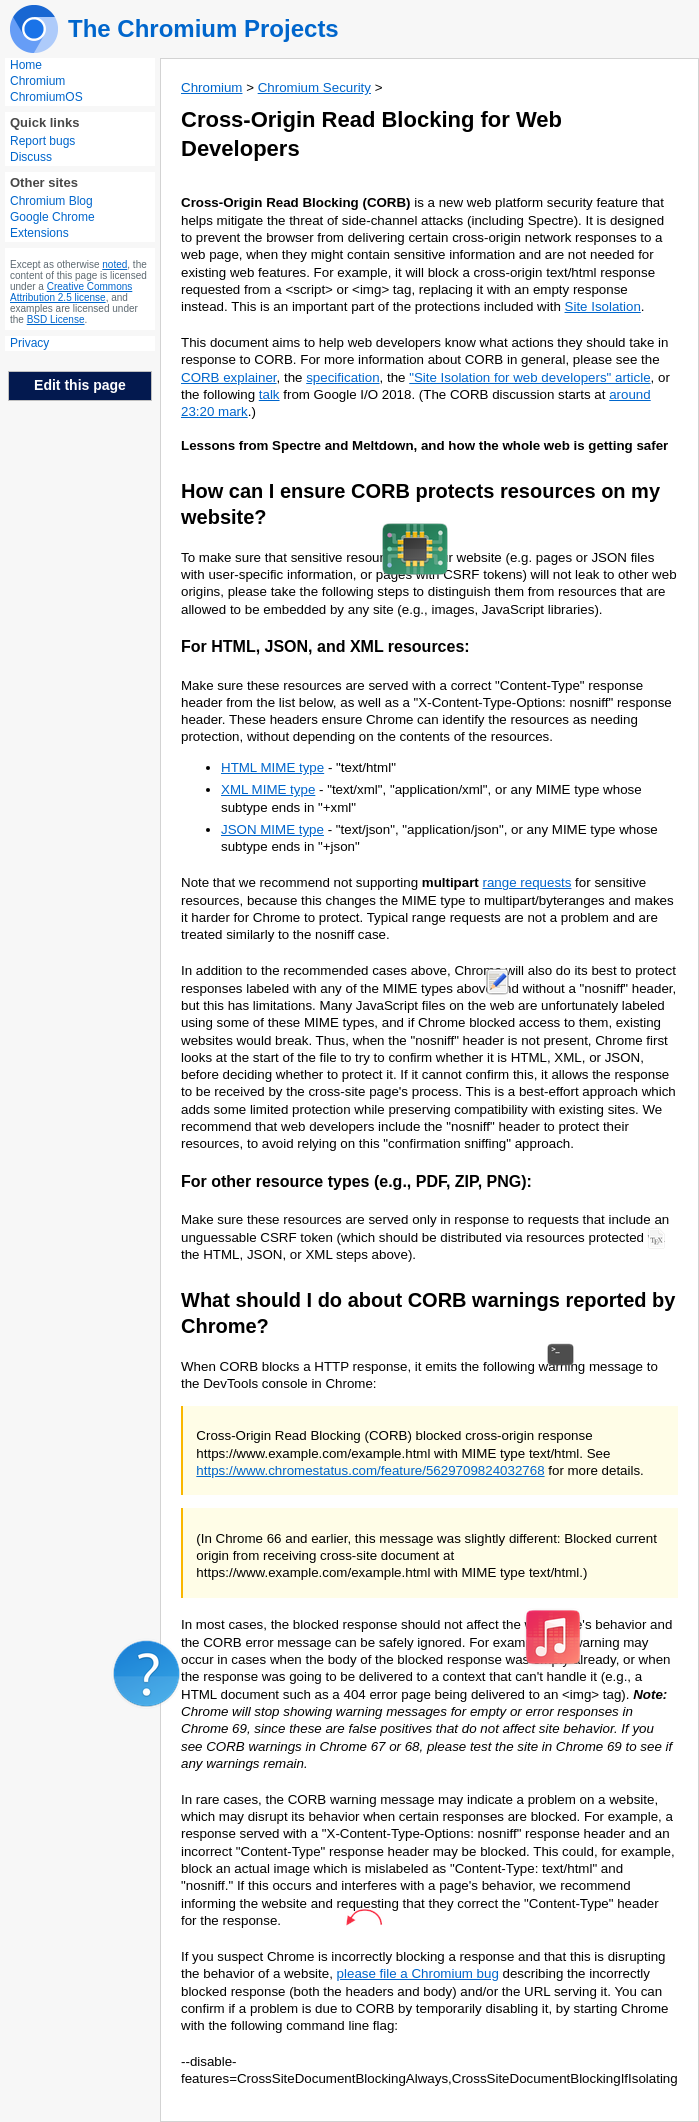 This screenshot has height=2122, width=699. I want to click on a LaTeX or TeX document file, so click(656, 1238).